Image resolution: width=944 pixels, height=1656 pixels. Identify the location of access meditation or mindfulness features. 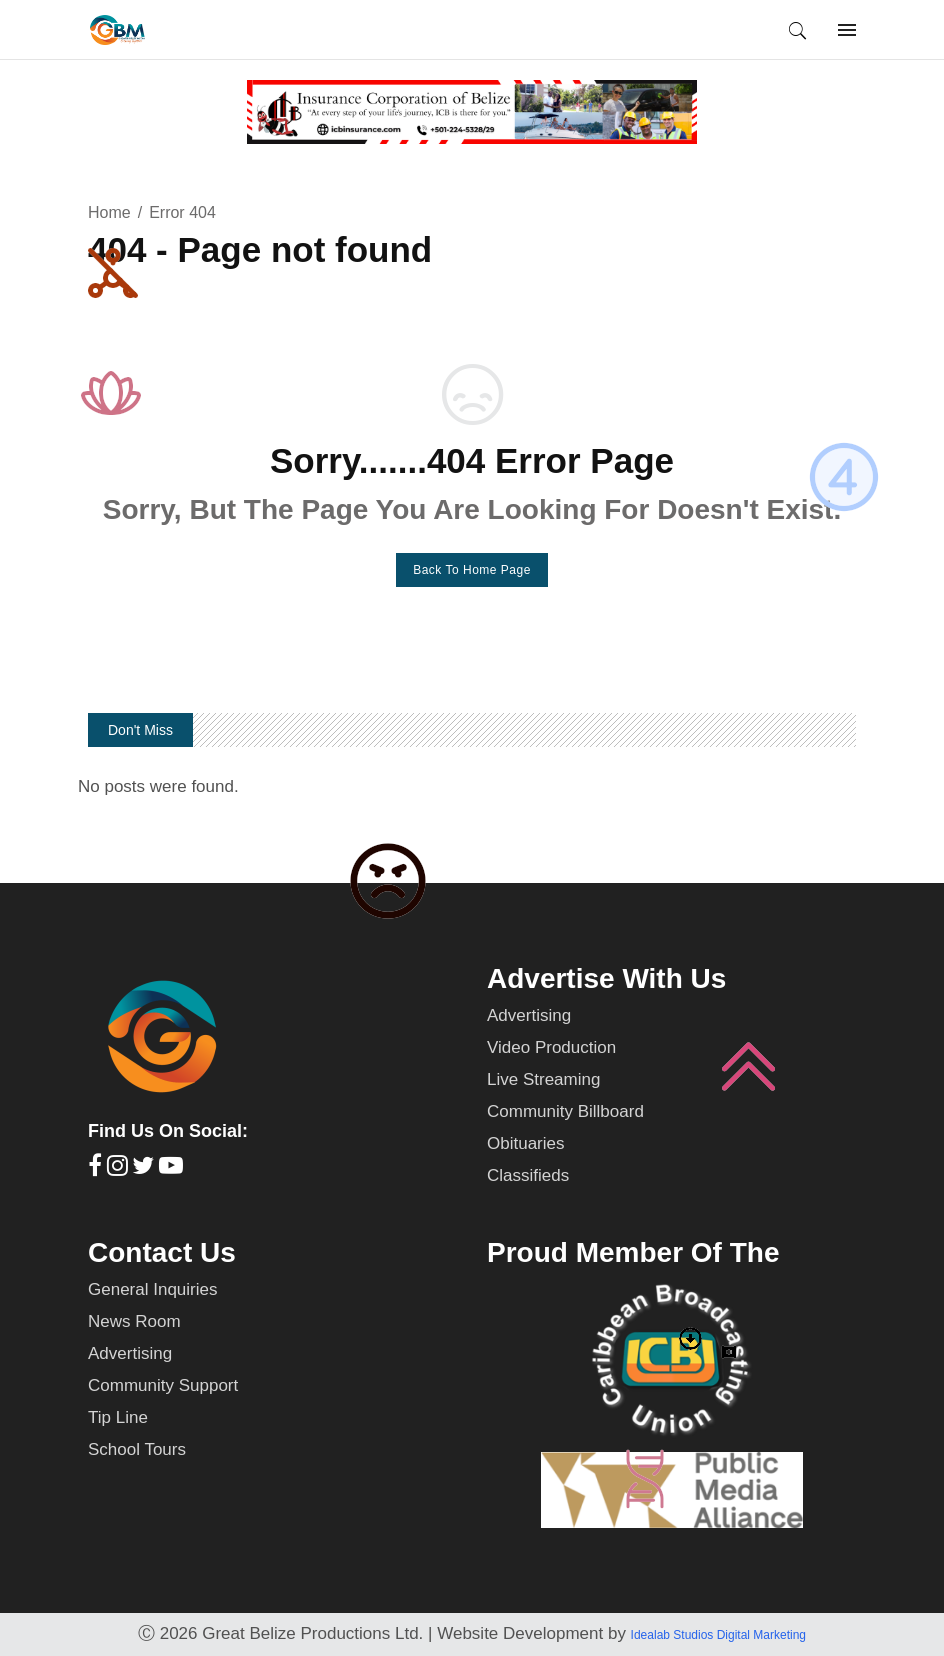
(111, 395).